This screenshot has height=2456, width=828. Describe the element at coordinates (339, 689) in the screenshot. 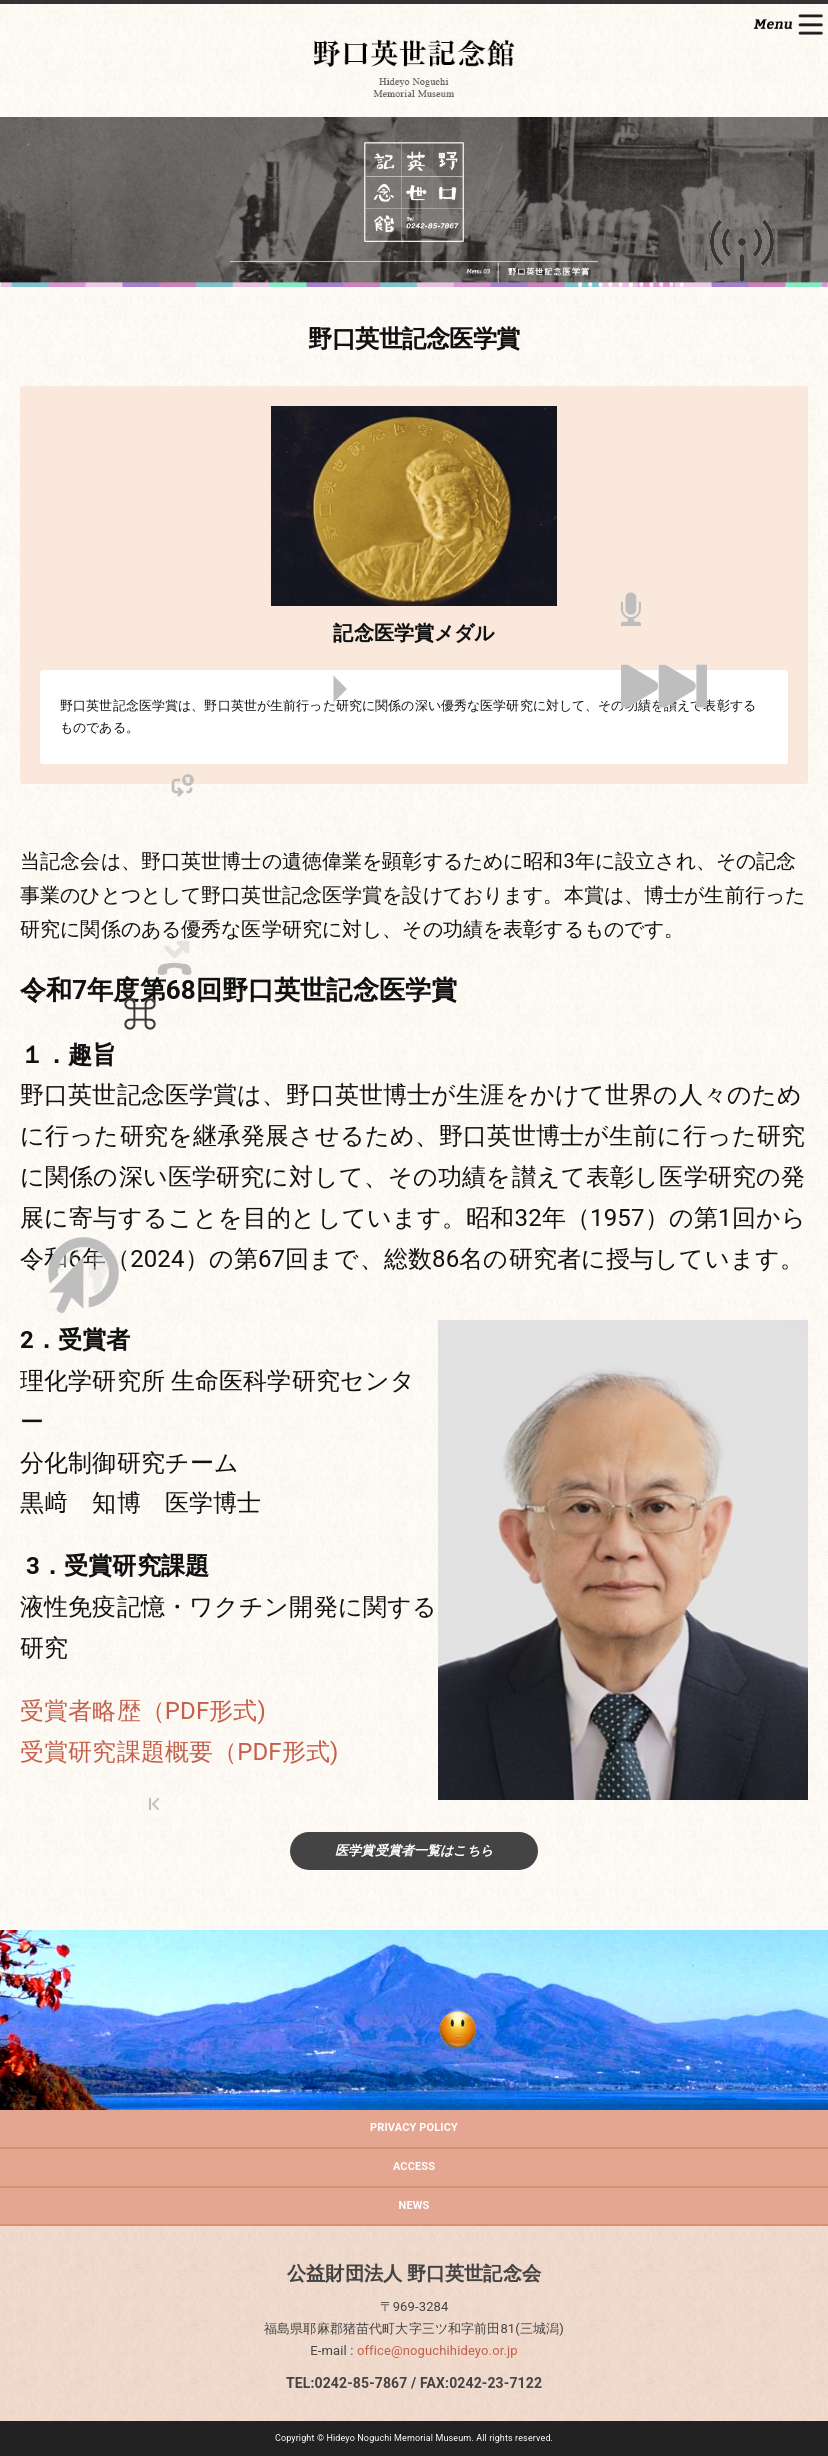

I see `navigate to the next item or screen` at that location.